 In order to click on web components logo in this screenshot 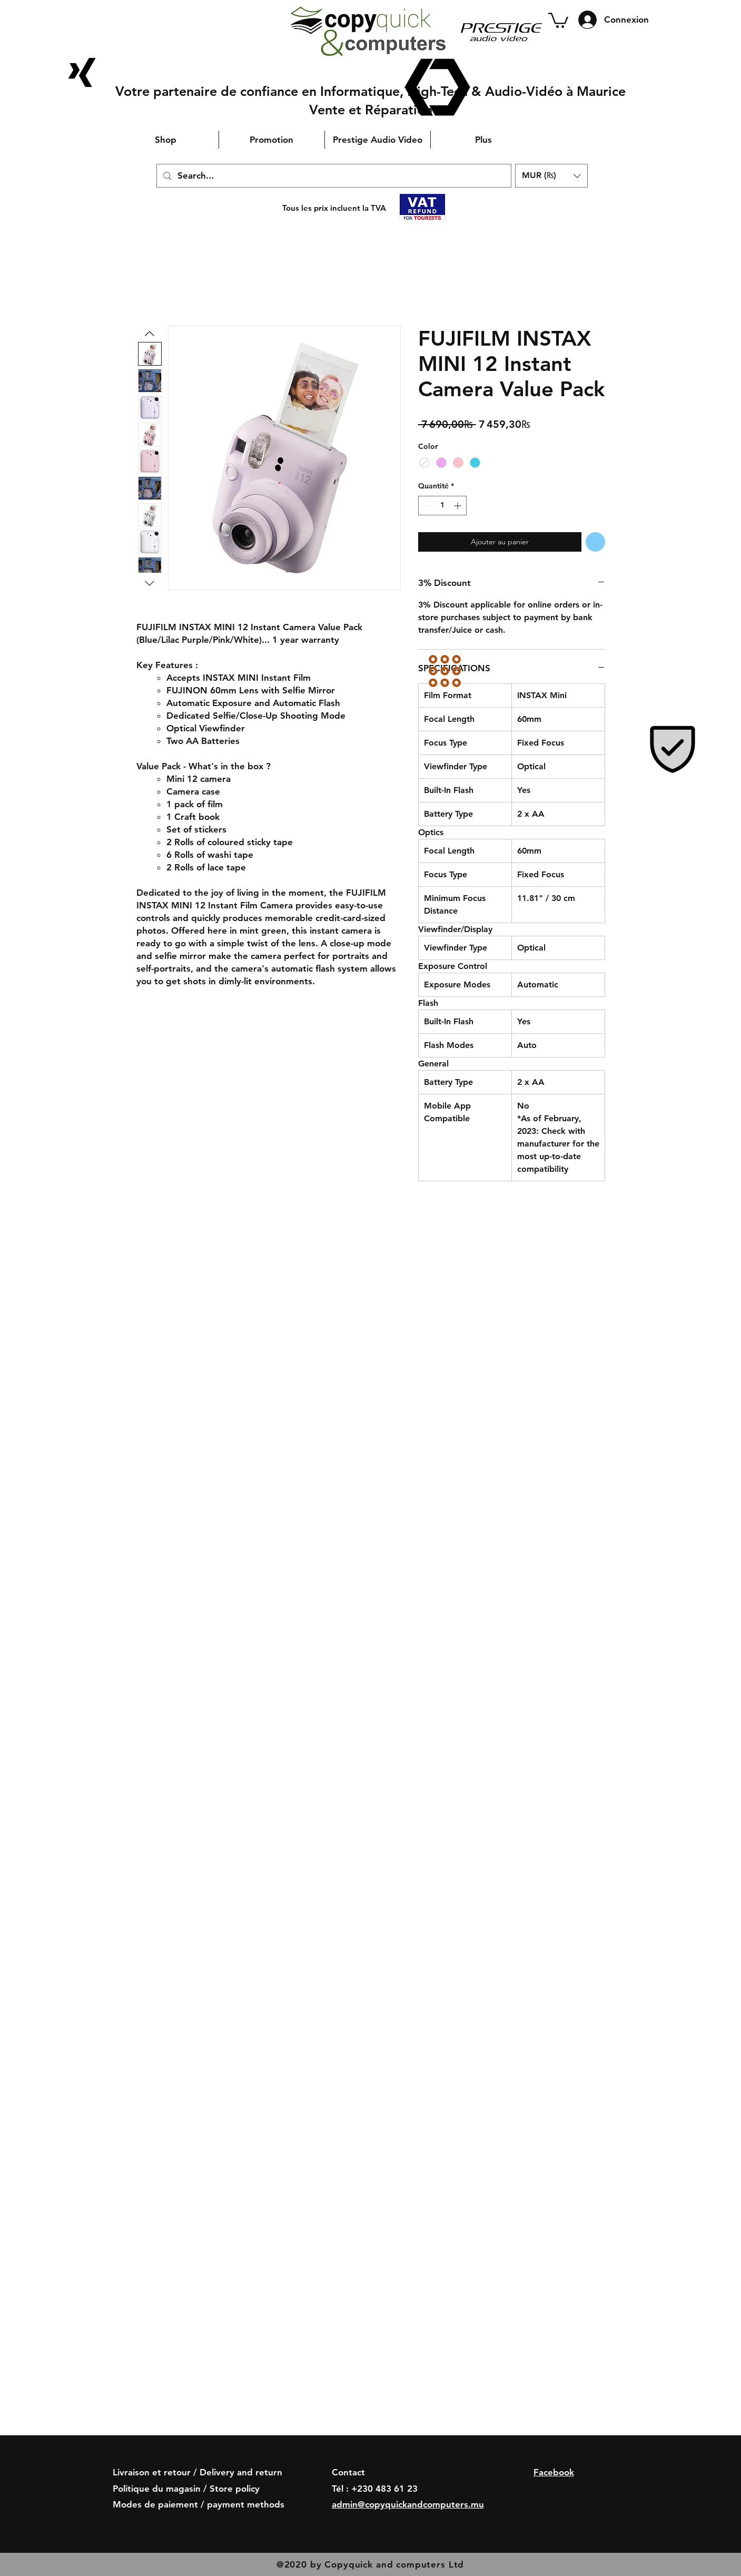, I will do `click(437, 87)`.